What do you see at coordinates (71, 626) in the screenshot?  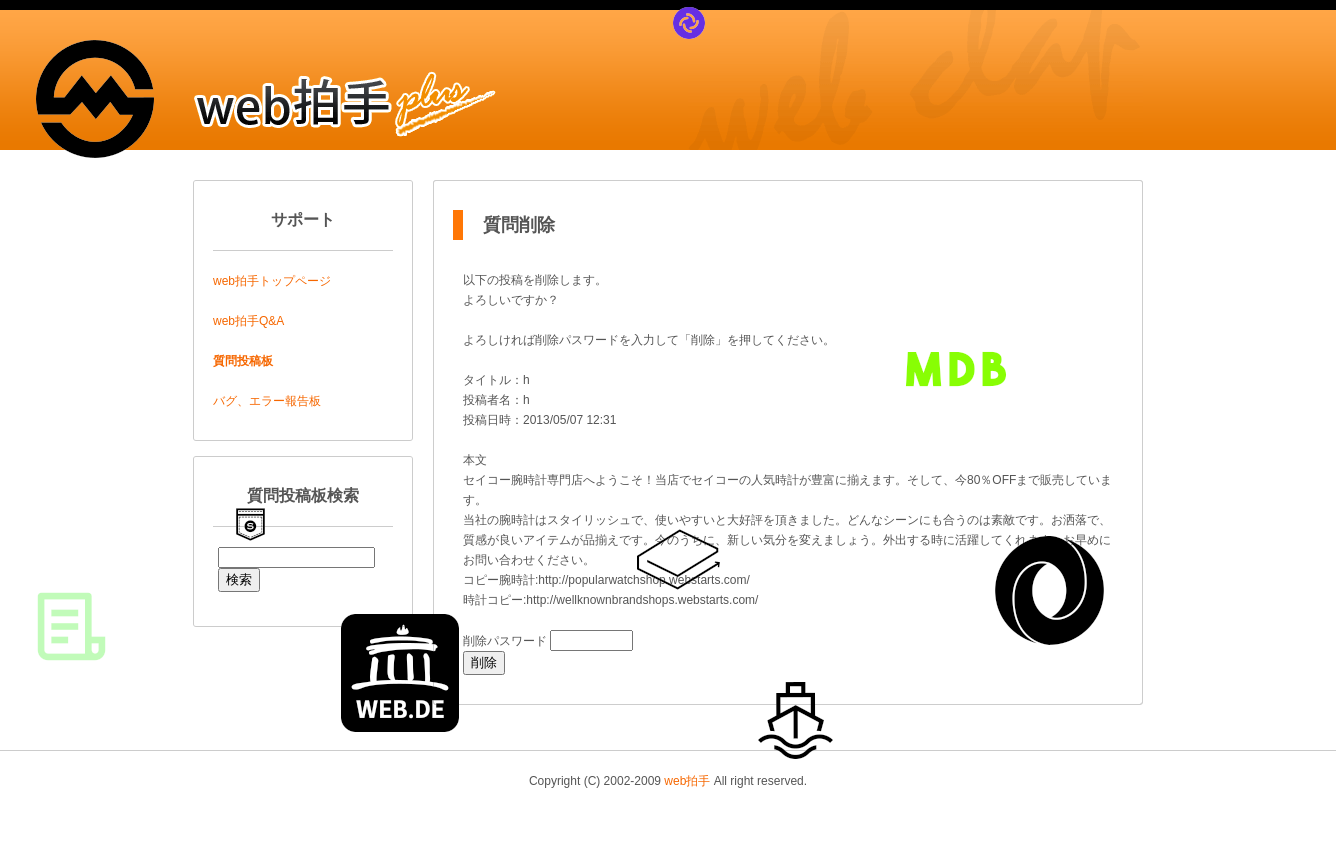 I see `view document list or file directory` at bounding box center [71, 626].